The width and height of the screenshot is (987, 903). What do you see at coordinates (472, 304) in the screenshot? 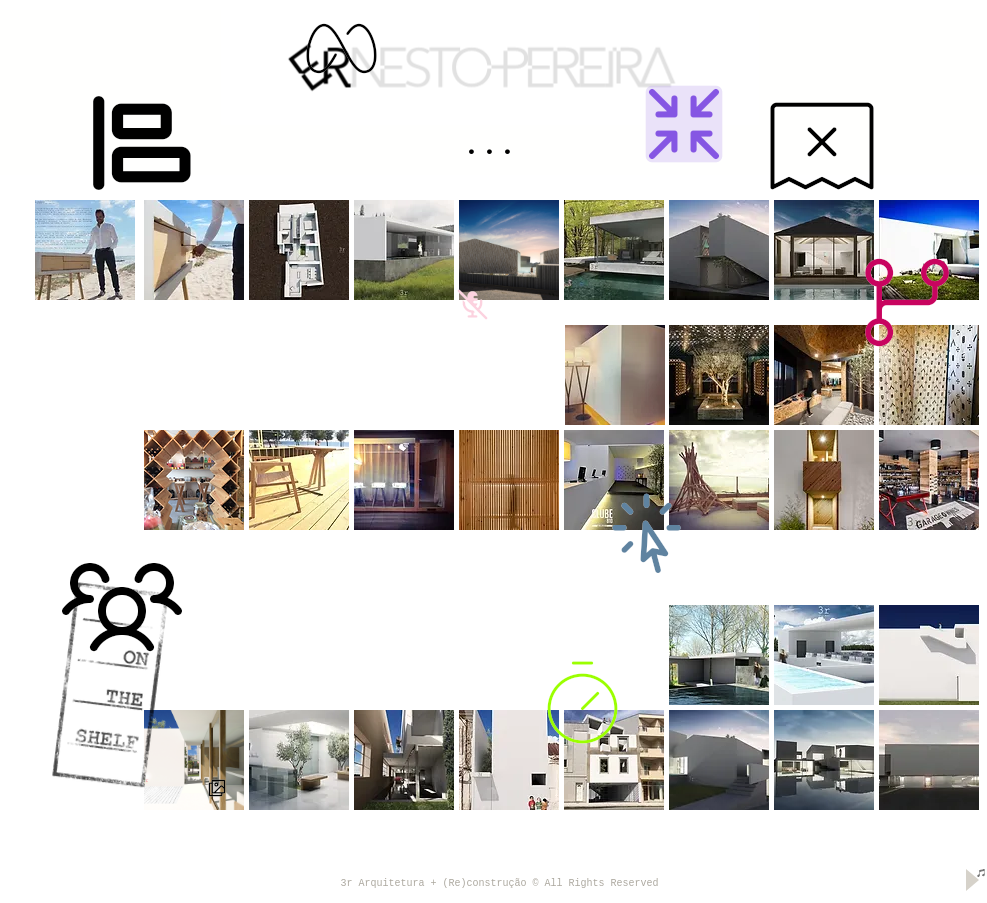
I see `mute your microphone` at bounding box center [472, 304].